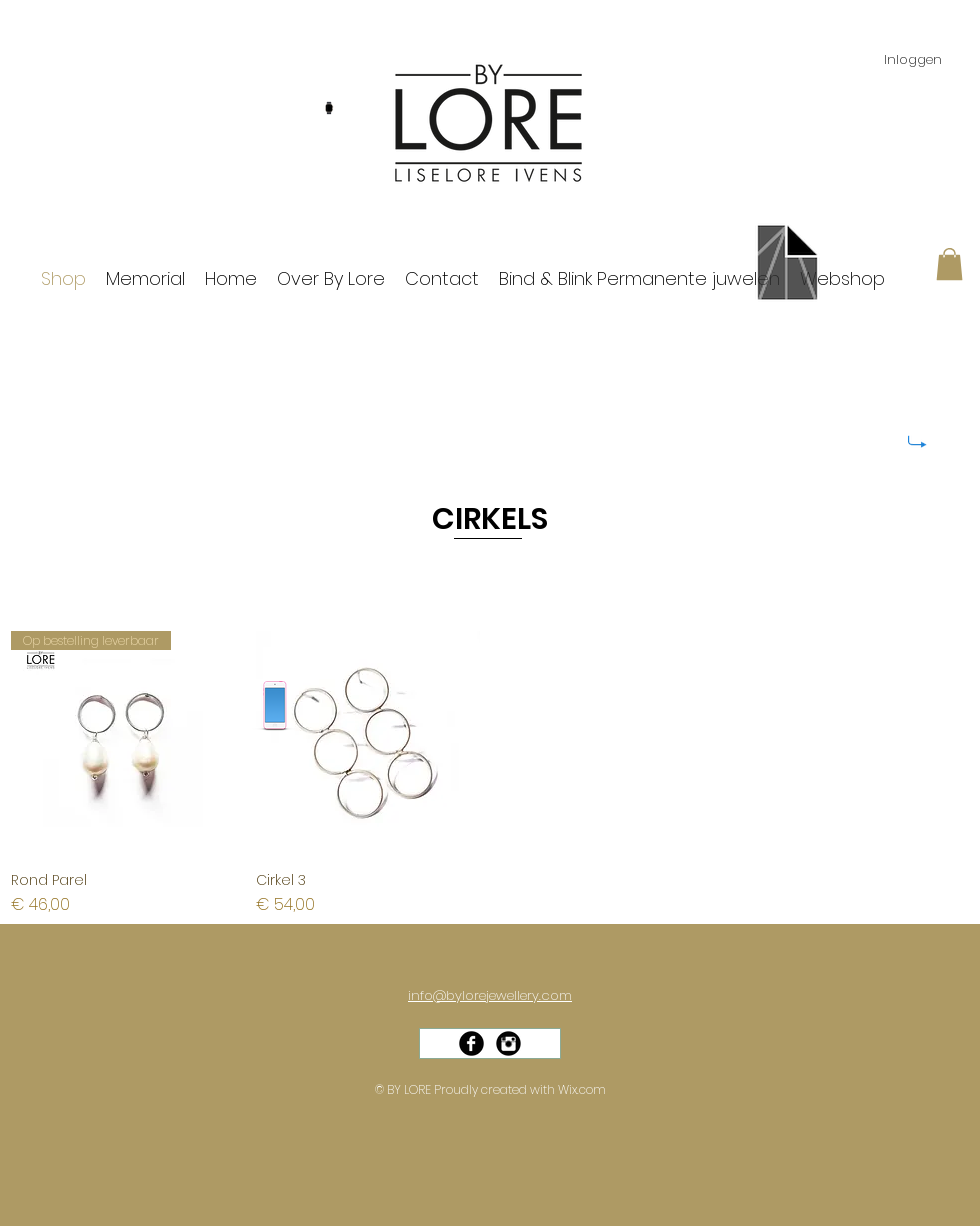  I want to click on view draft emails in mail sidebar, so click(787, 262).